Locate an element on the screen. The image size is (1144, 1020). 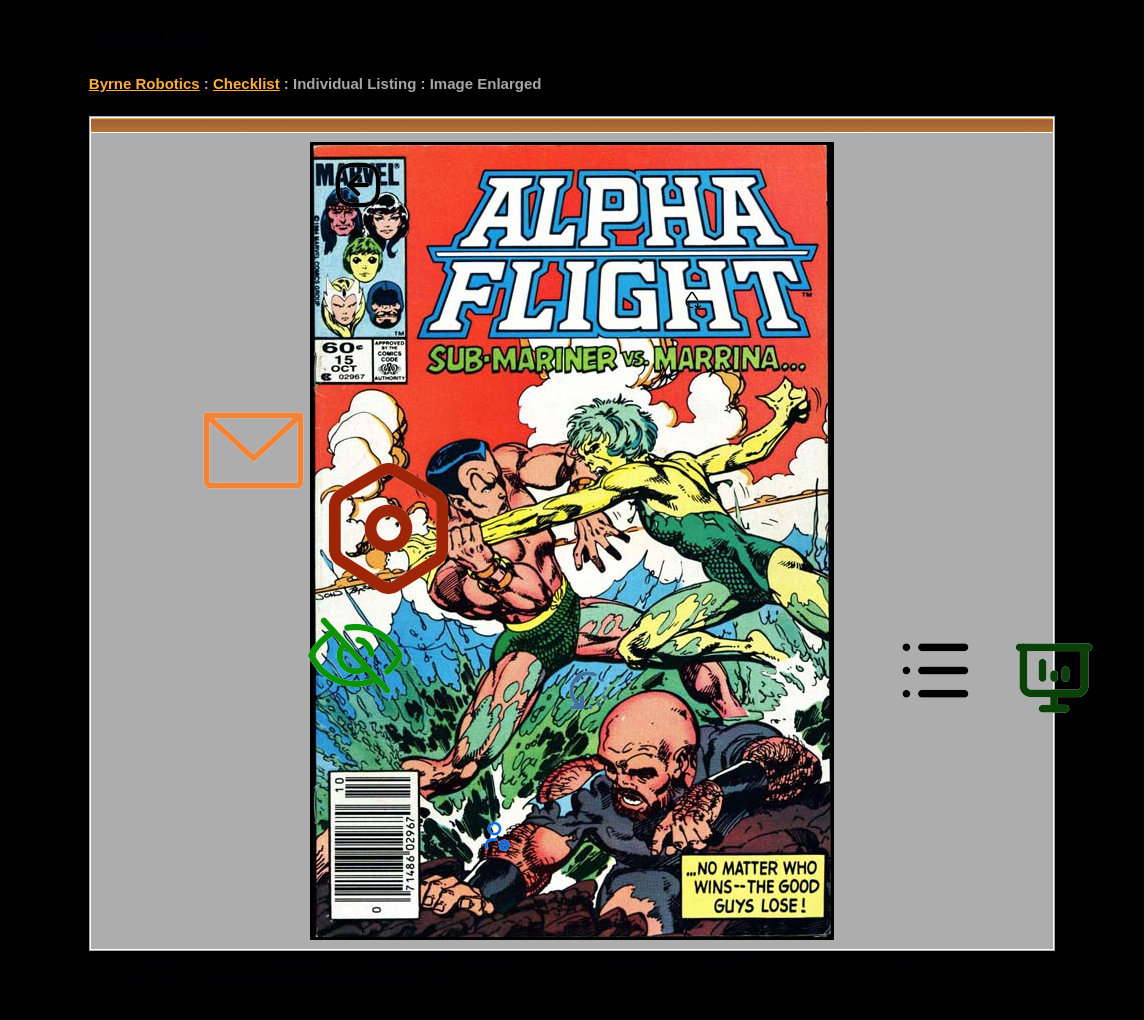
go back to the previous screen is located at coordinates (358, 185).